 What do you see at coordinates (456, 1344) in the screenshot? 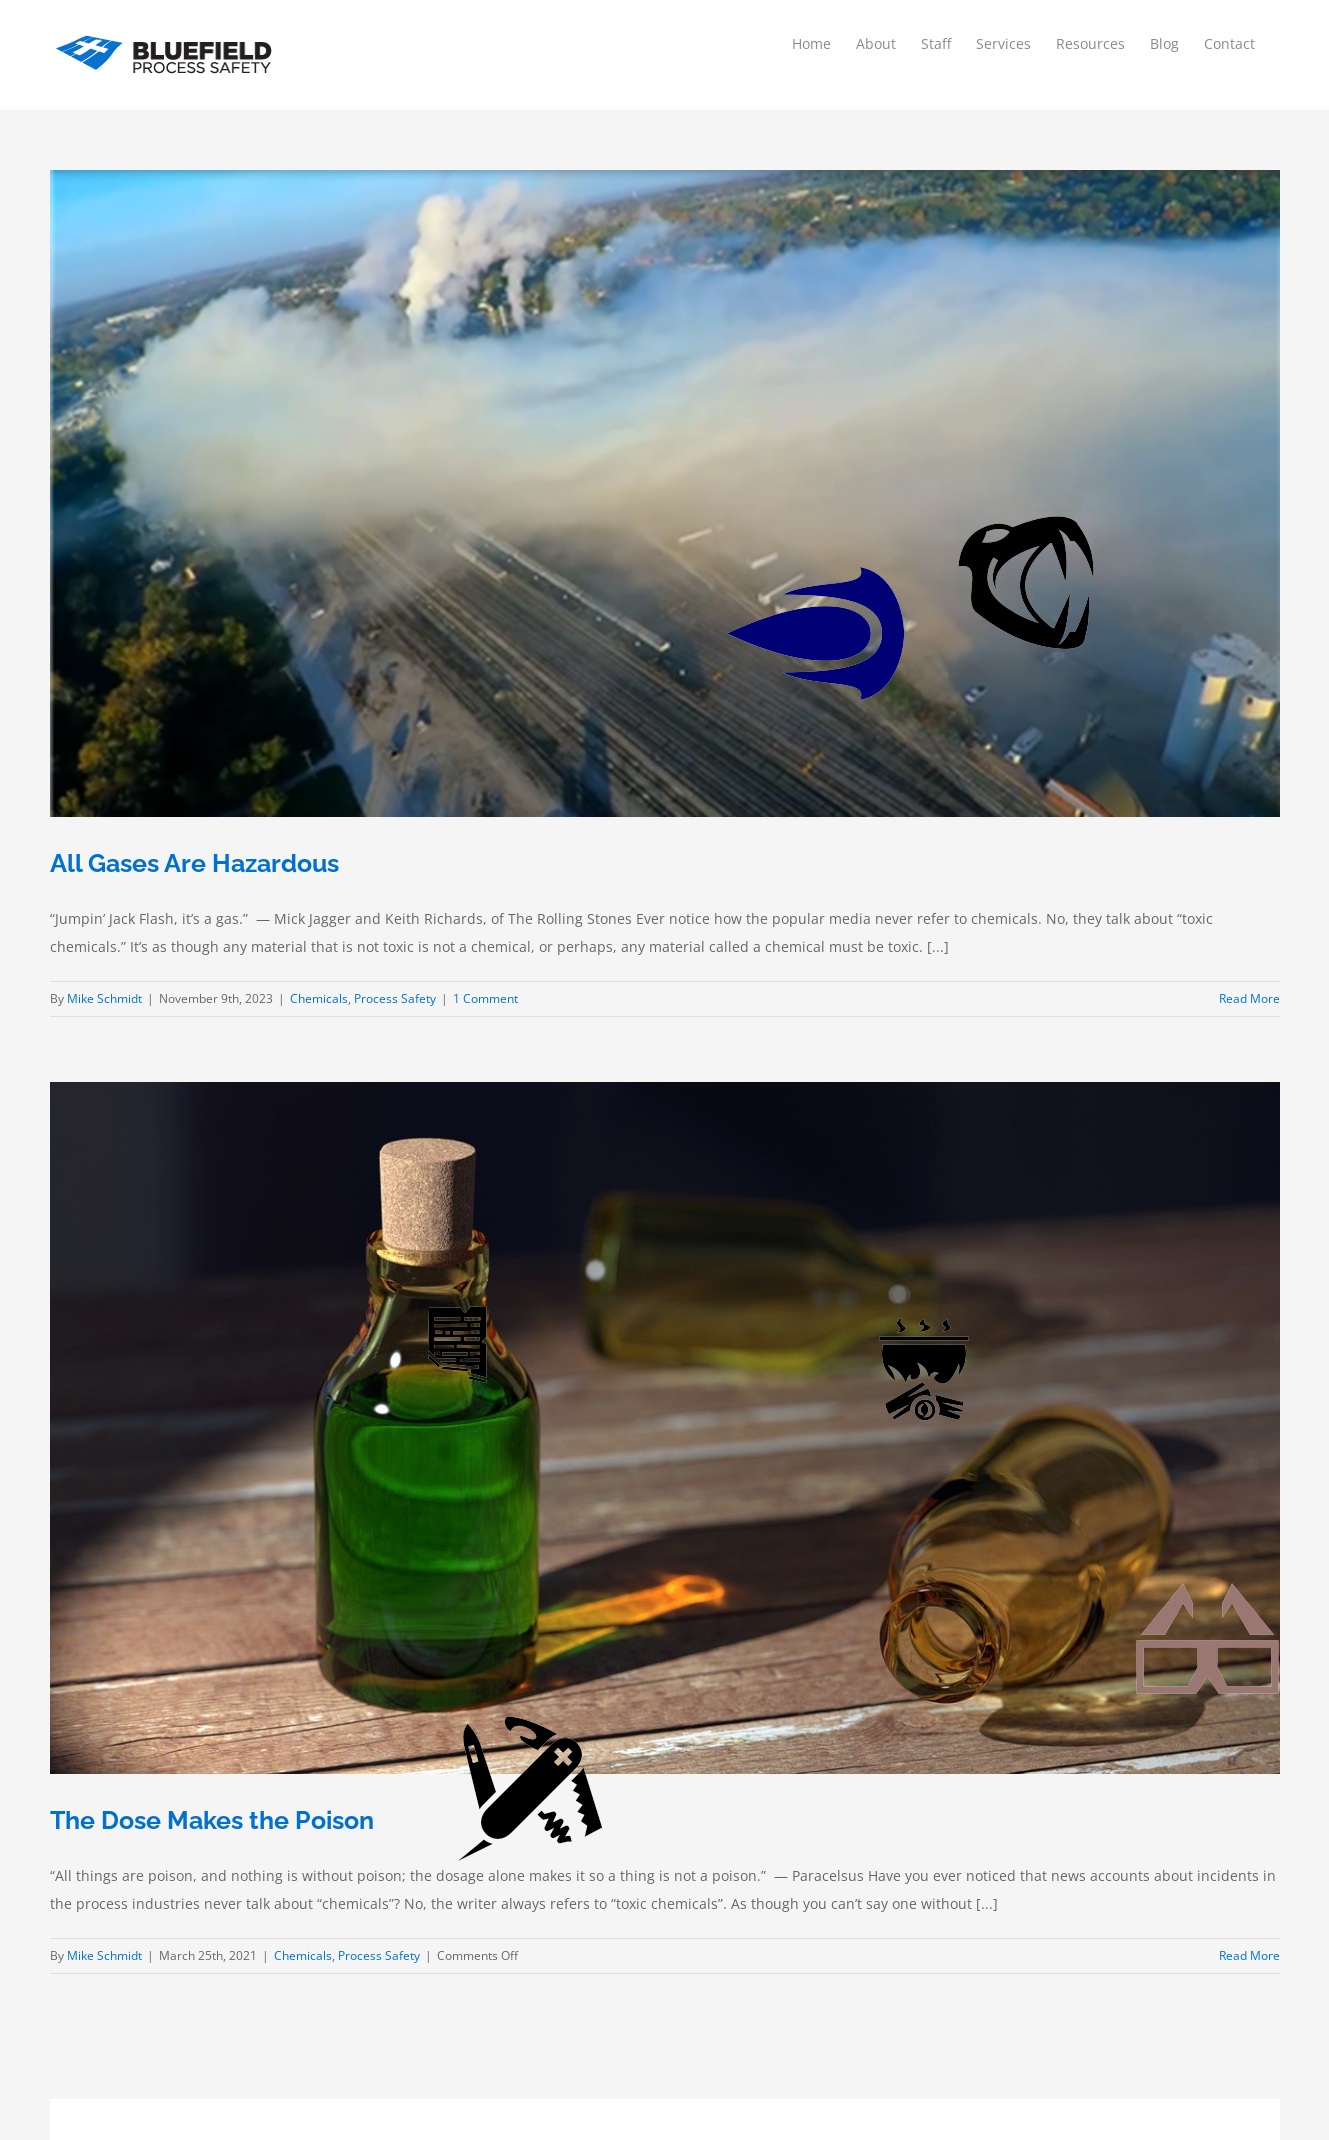
I see `access notes or written records` at bounding box center [456, 1344].